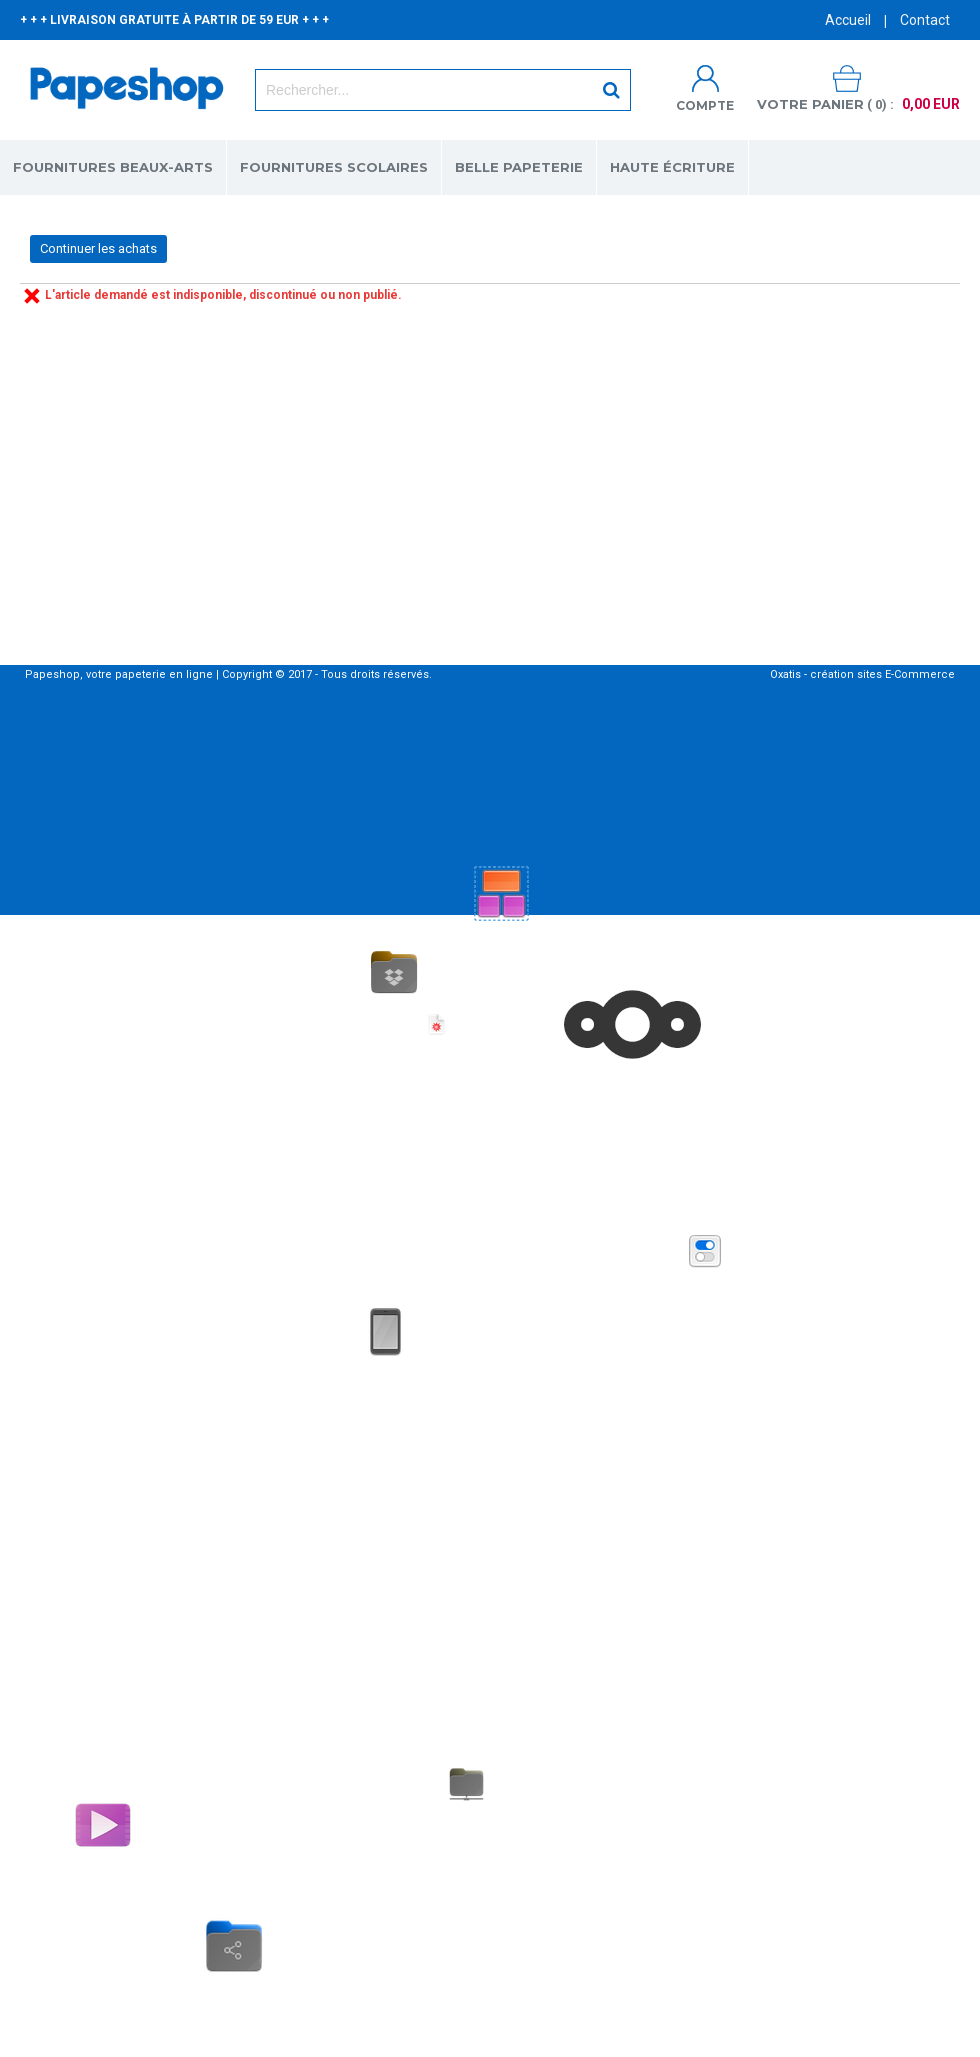 Image resolution: width=980 pixels, height=2057 pixels. What do you see at coordinates (234, 1946) in the screenshot?
I see `open your public shared folder` at bounding box center [234, 1946].